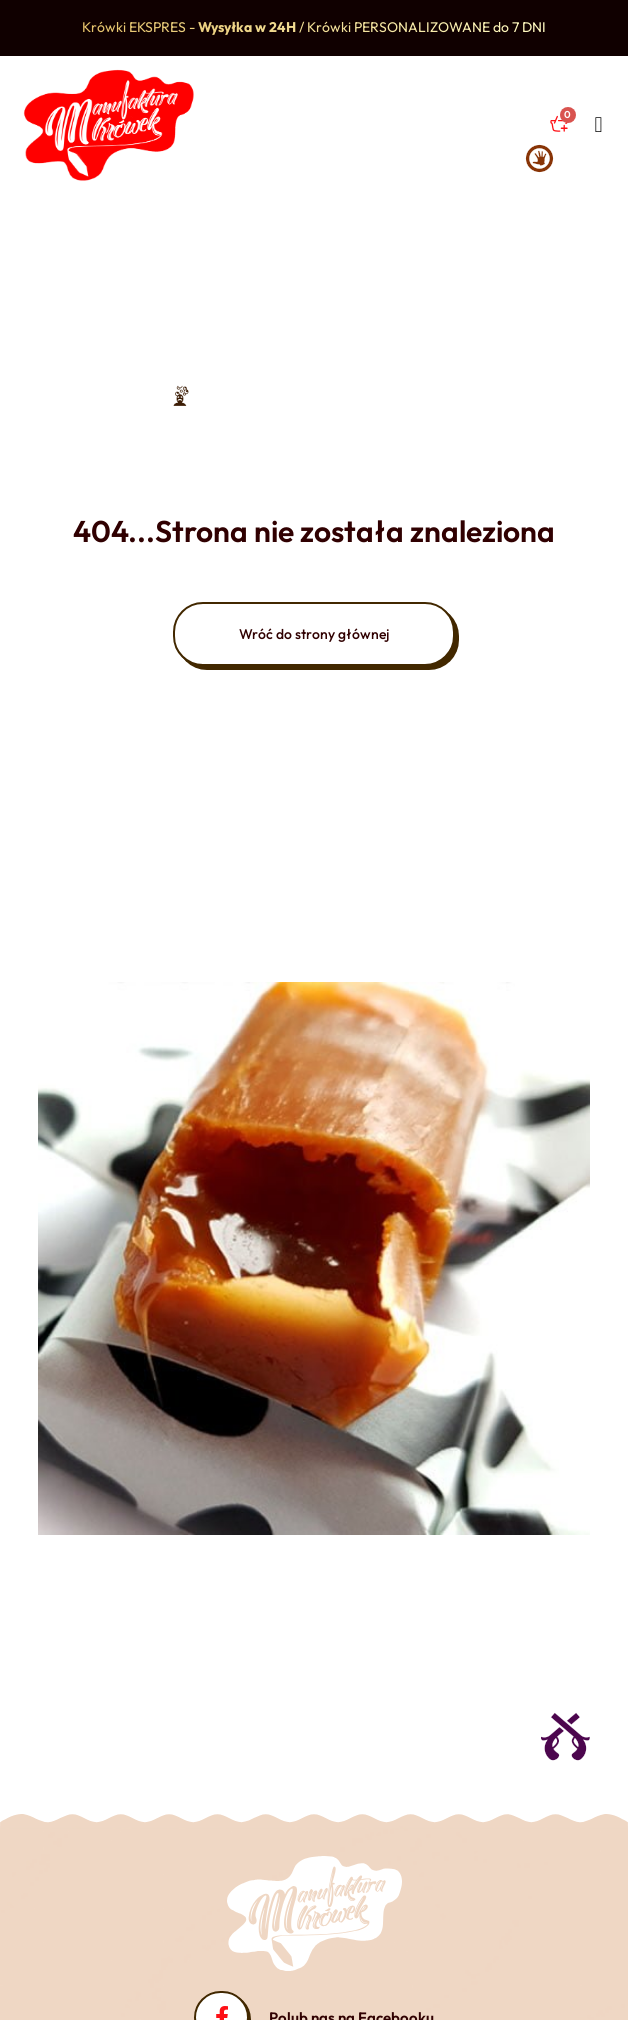 This screenshot has height=2020, width=628. Describe the element at coordinates (180, 396) in the screenshot. I see `indicates player is drowning or taking water damage` at that location.